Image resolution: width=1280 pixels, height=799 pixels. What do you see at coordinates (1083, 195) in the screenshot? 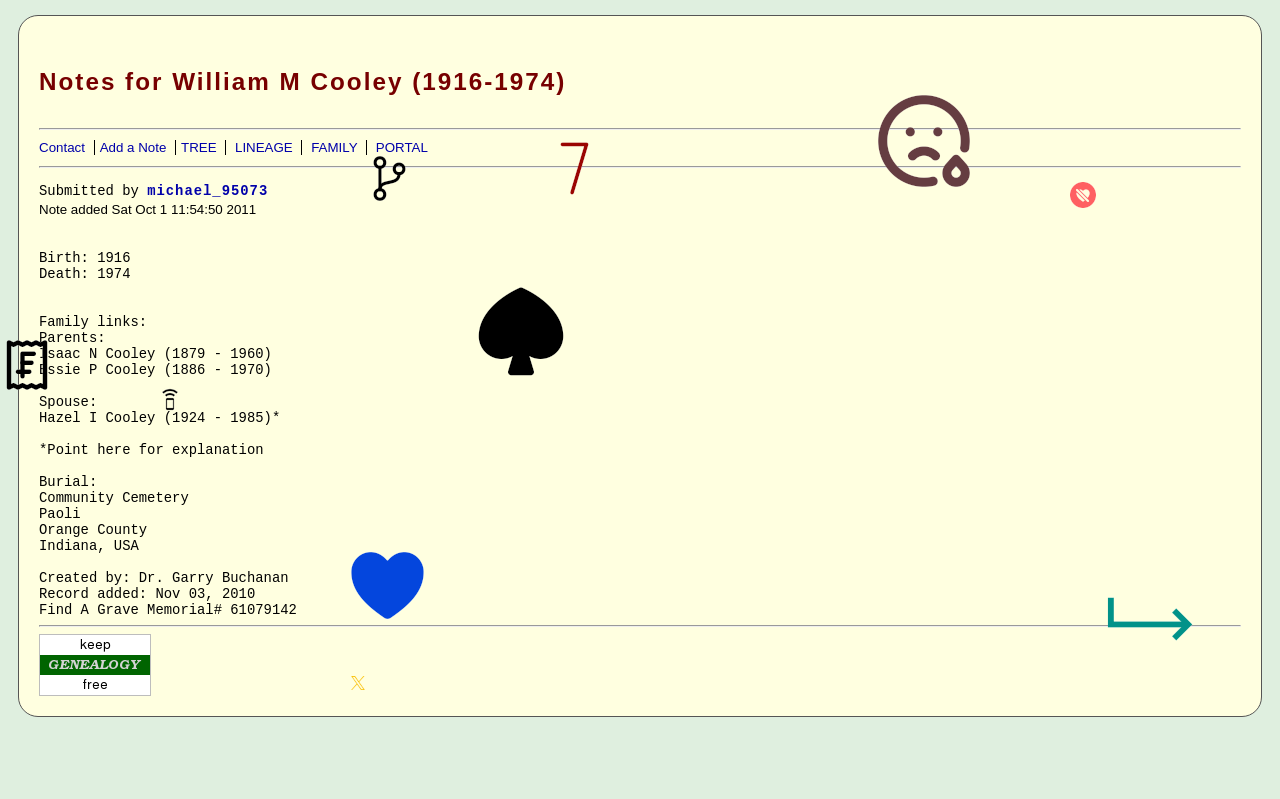
I see `remove from favorites` at bounding box center [1083, 195].